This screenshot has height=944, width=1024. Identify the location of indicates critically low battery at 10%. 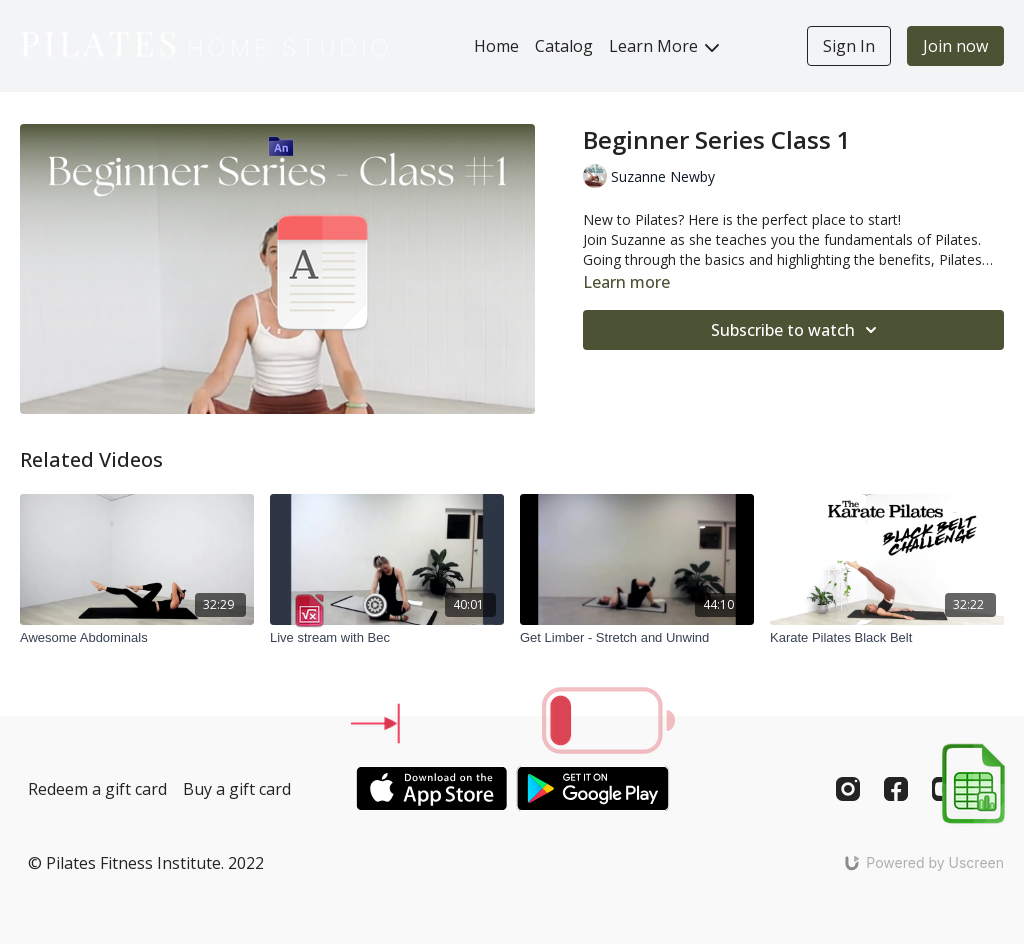
(608, 720).